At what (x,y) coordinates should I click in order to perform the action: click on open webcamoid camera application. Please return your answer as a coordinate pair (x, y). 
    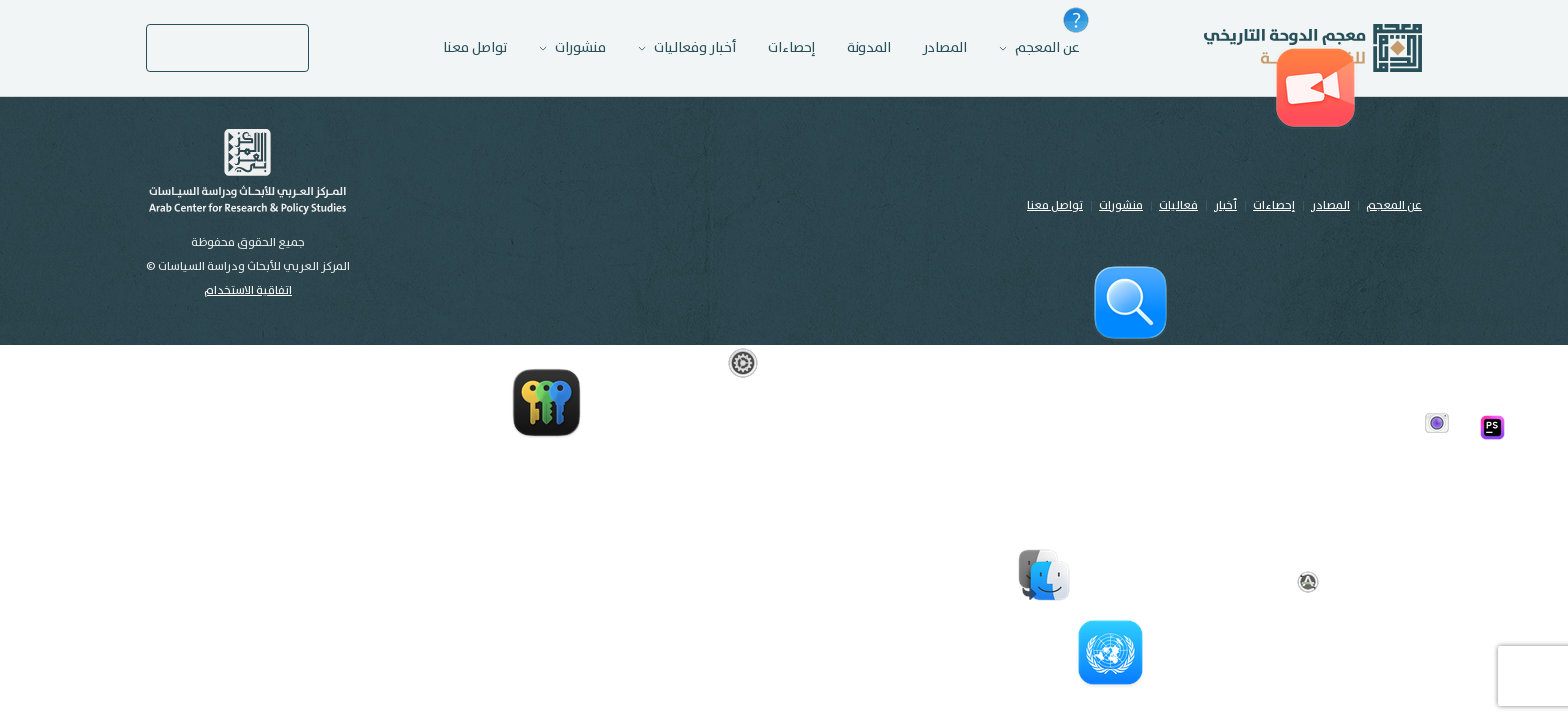
    Looking at the image, I should click on (1437, 423).